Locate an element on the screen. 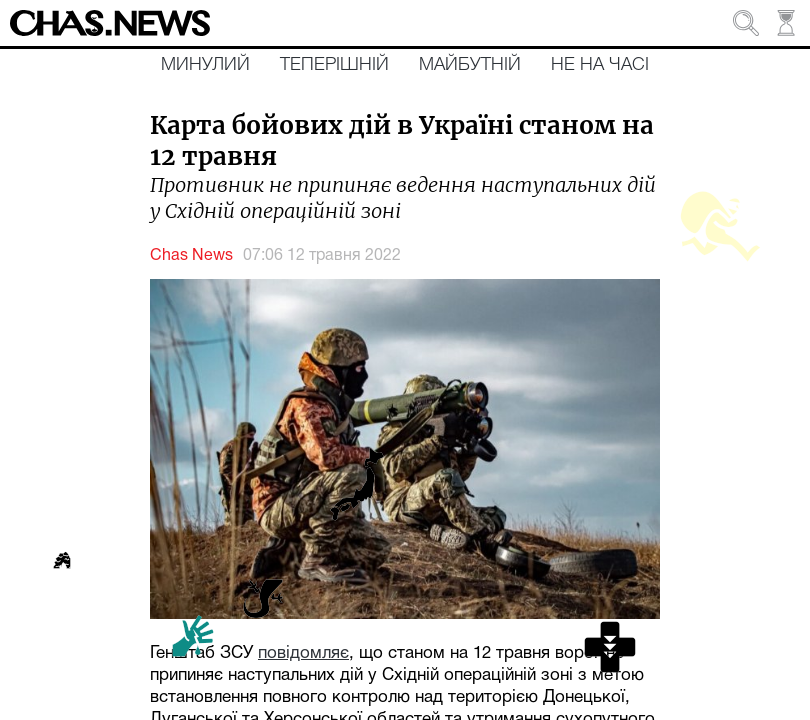  indicates health or HP is decreasing is located at coordinates (610, 647).